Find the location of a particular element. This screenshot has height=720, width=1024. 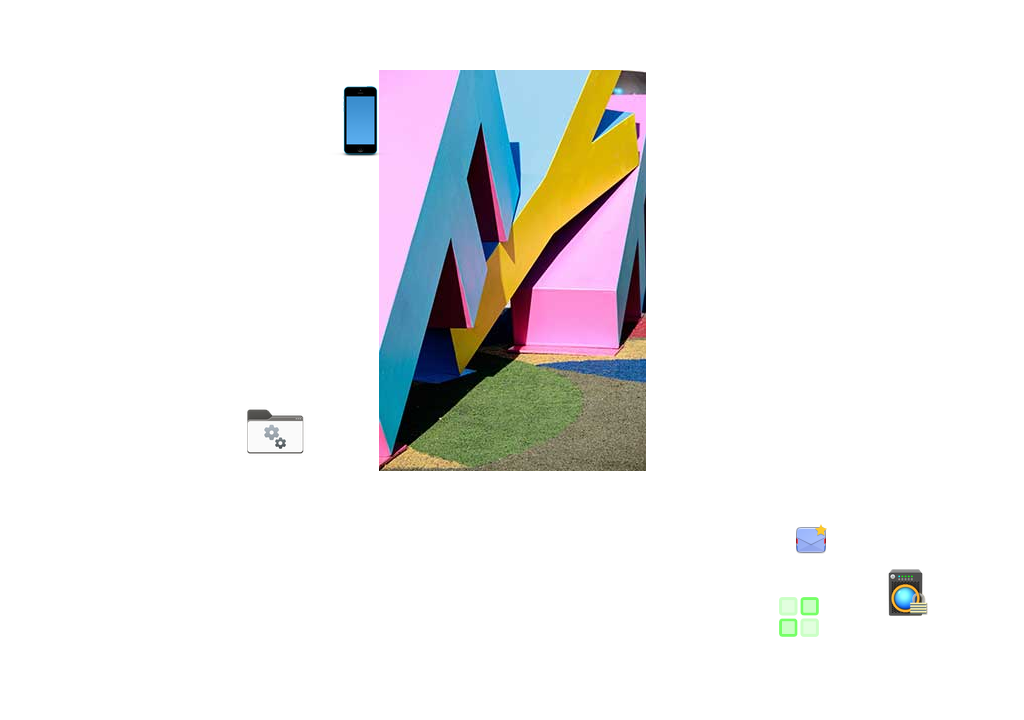

indicates new unread email messages is located at coordinates (811, 540).